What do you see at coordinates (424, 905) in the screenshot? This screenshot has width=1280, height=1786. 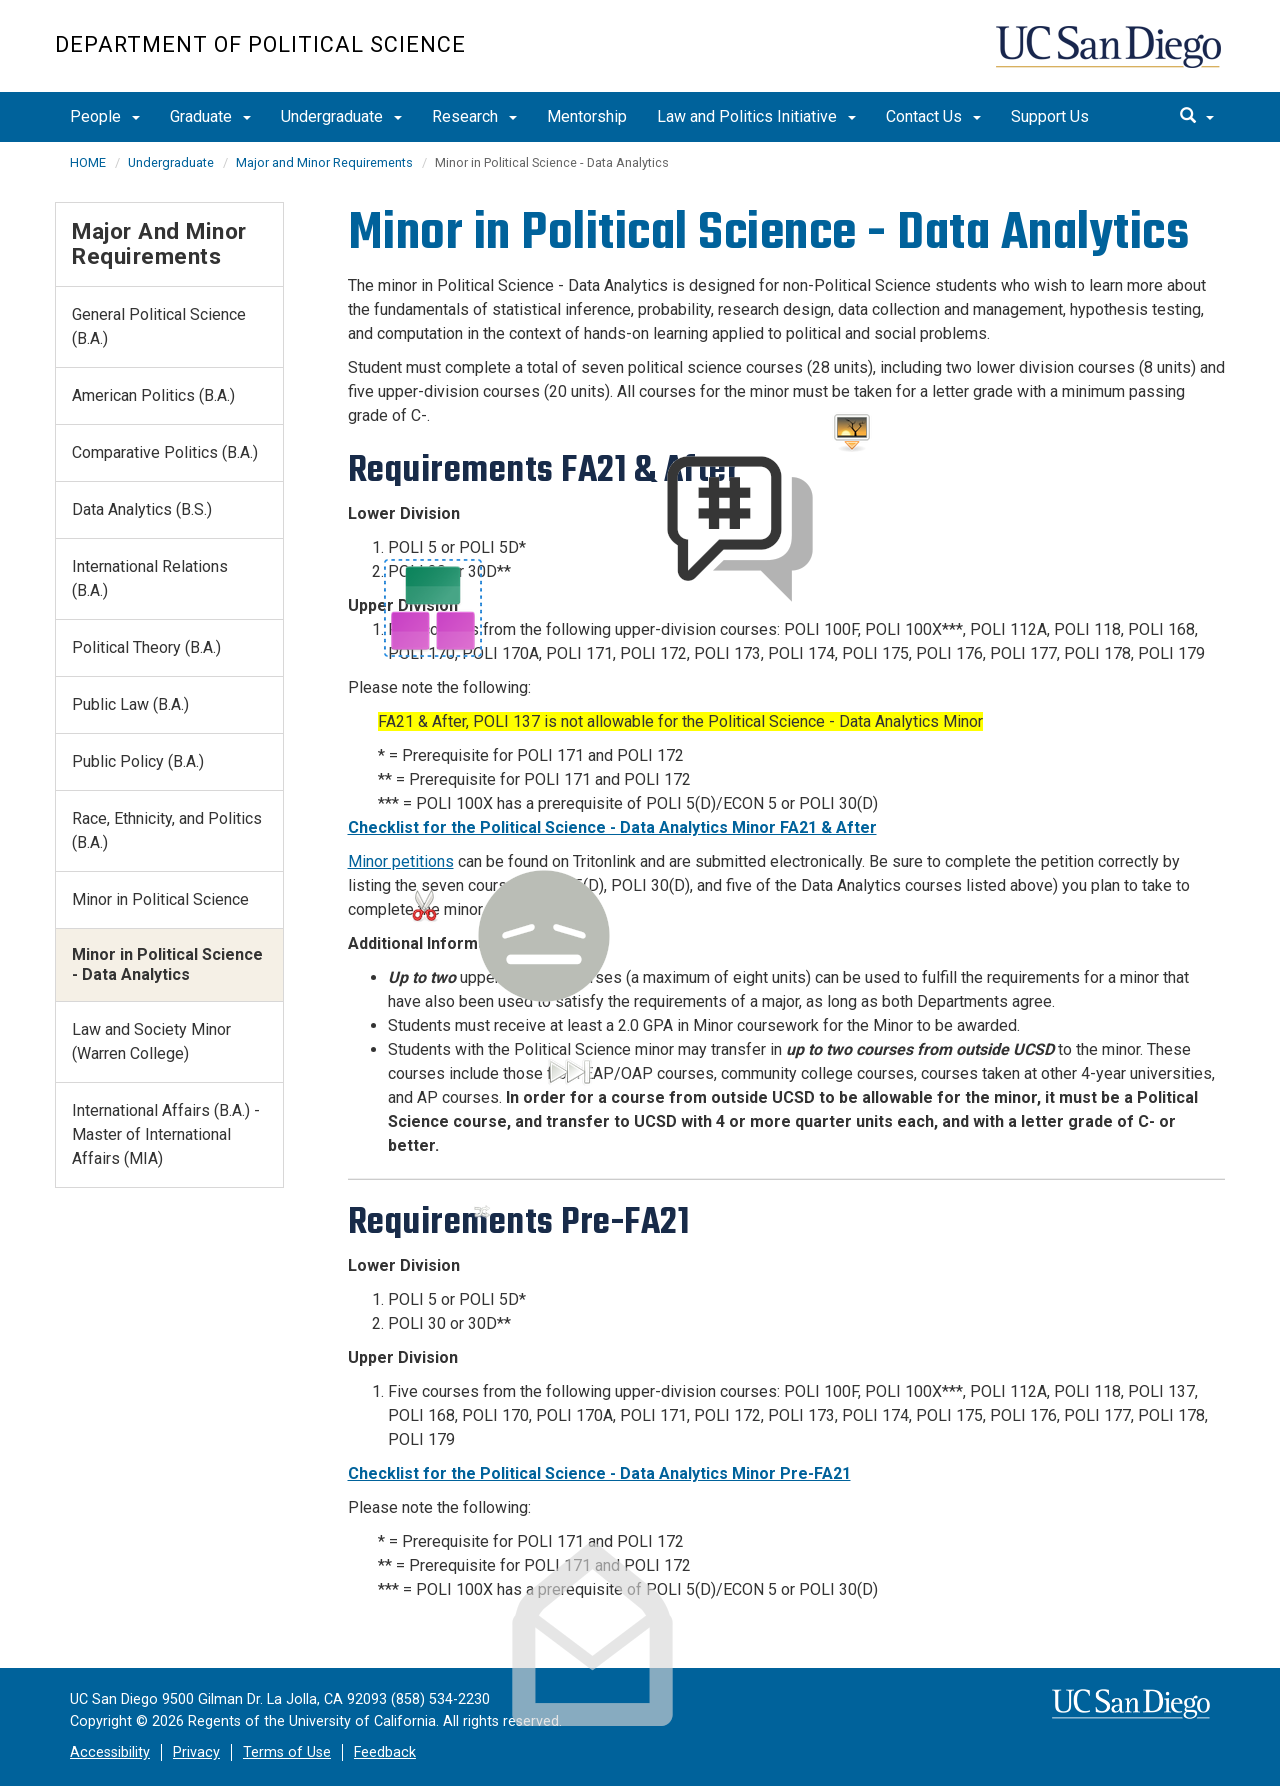 I see `cut selected content to clipboard` at bounding box center [424, 905].